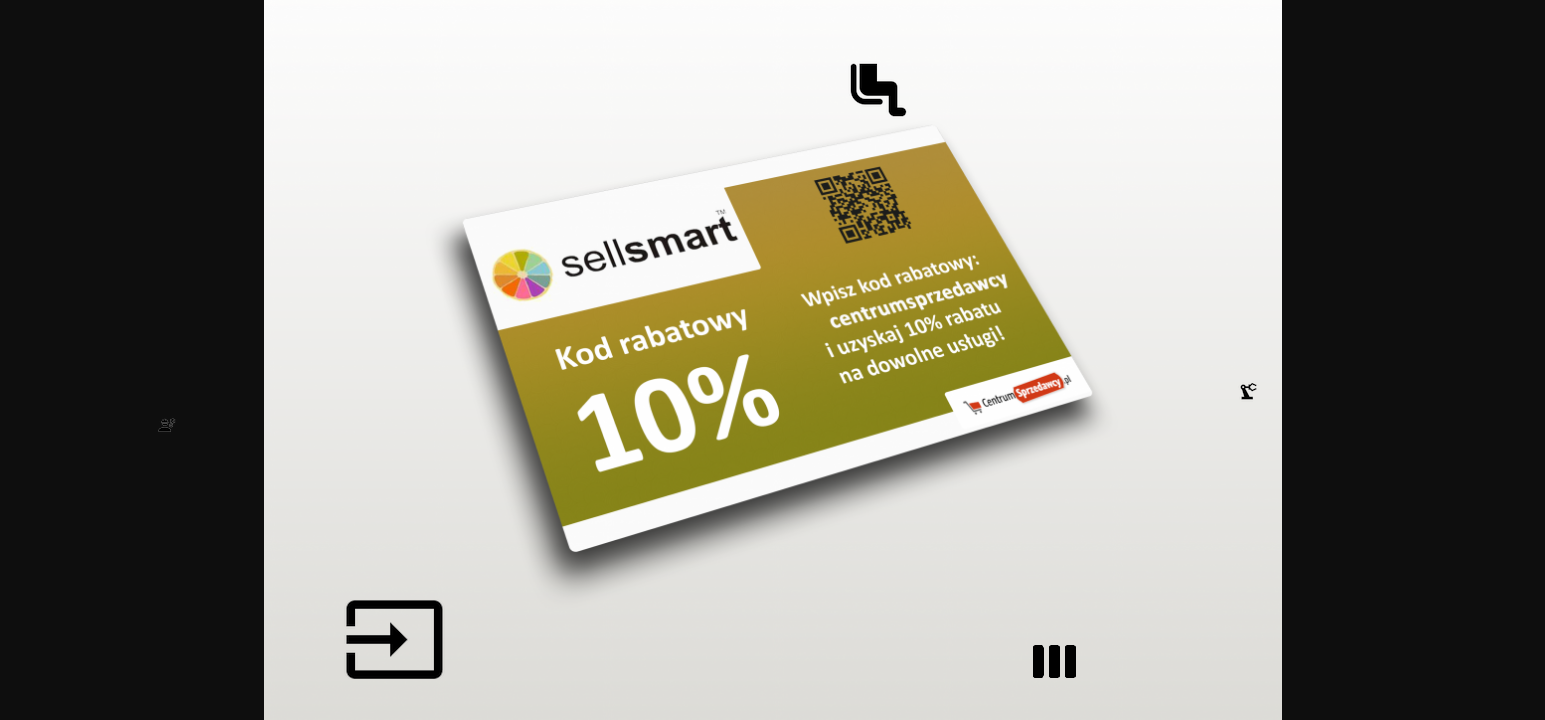  What do you see at coordinates (1248, 391) in the screenshot?
I see `access precision manufacturing settings` at bounding box center [1248, 391].